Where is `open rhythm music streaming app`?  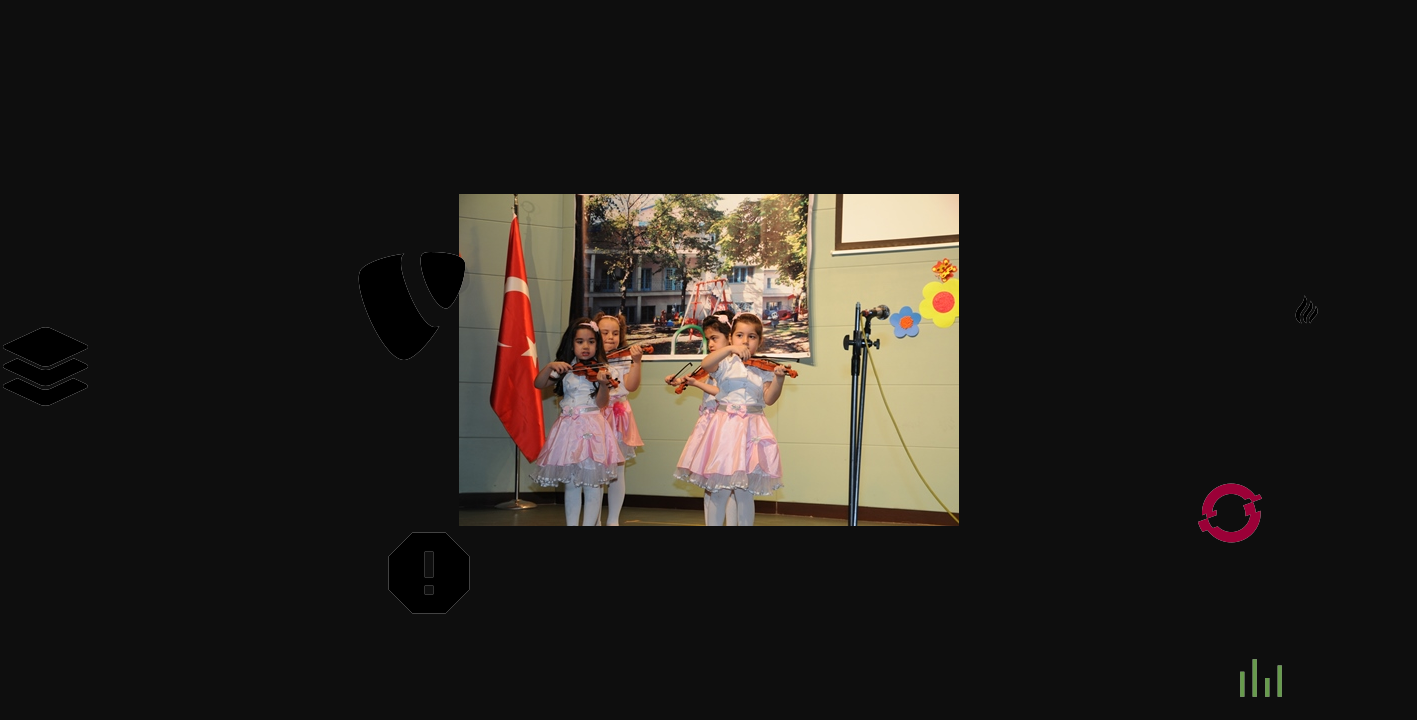 open rhythm music streaming app is located at coordinates (1261, 678).